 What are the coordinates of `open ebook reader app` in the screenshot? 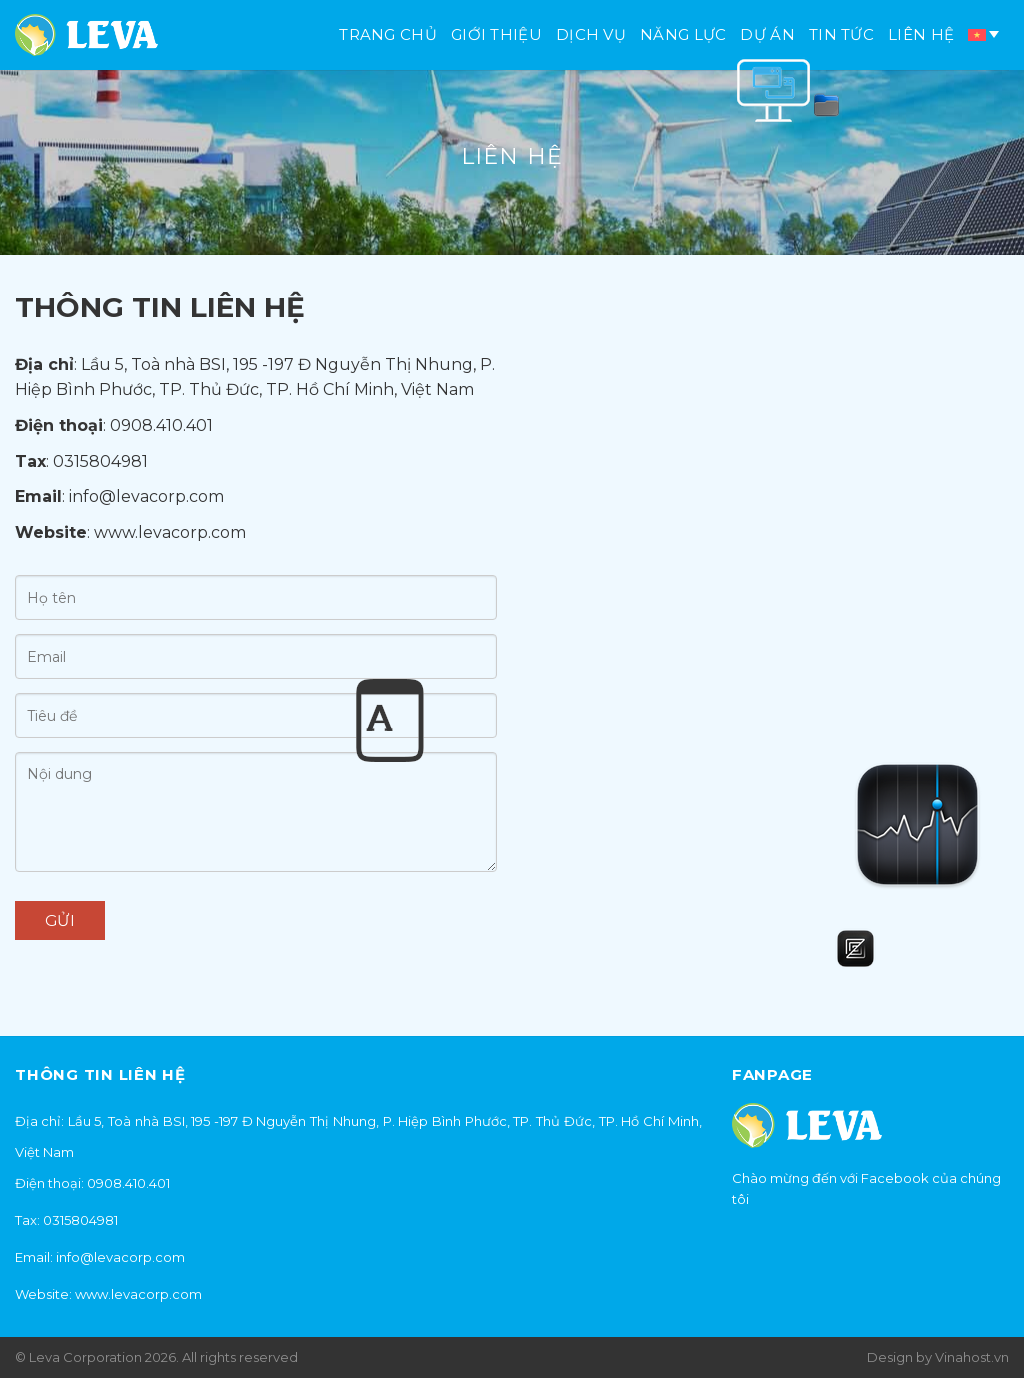 It's located at (392, 720).